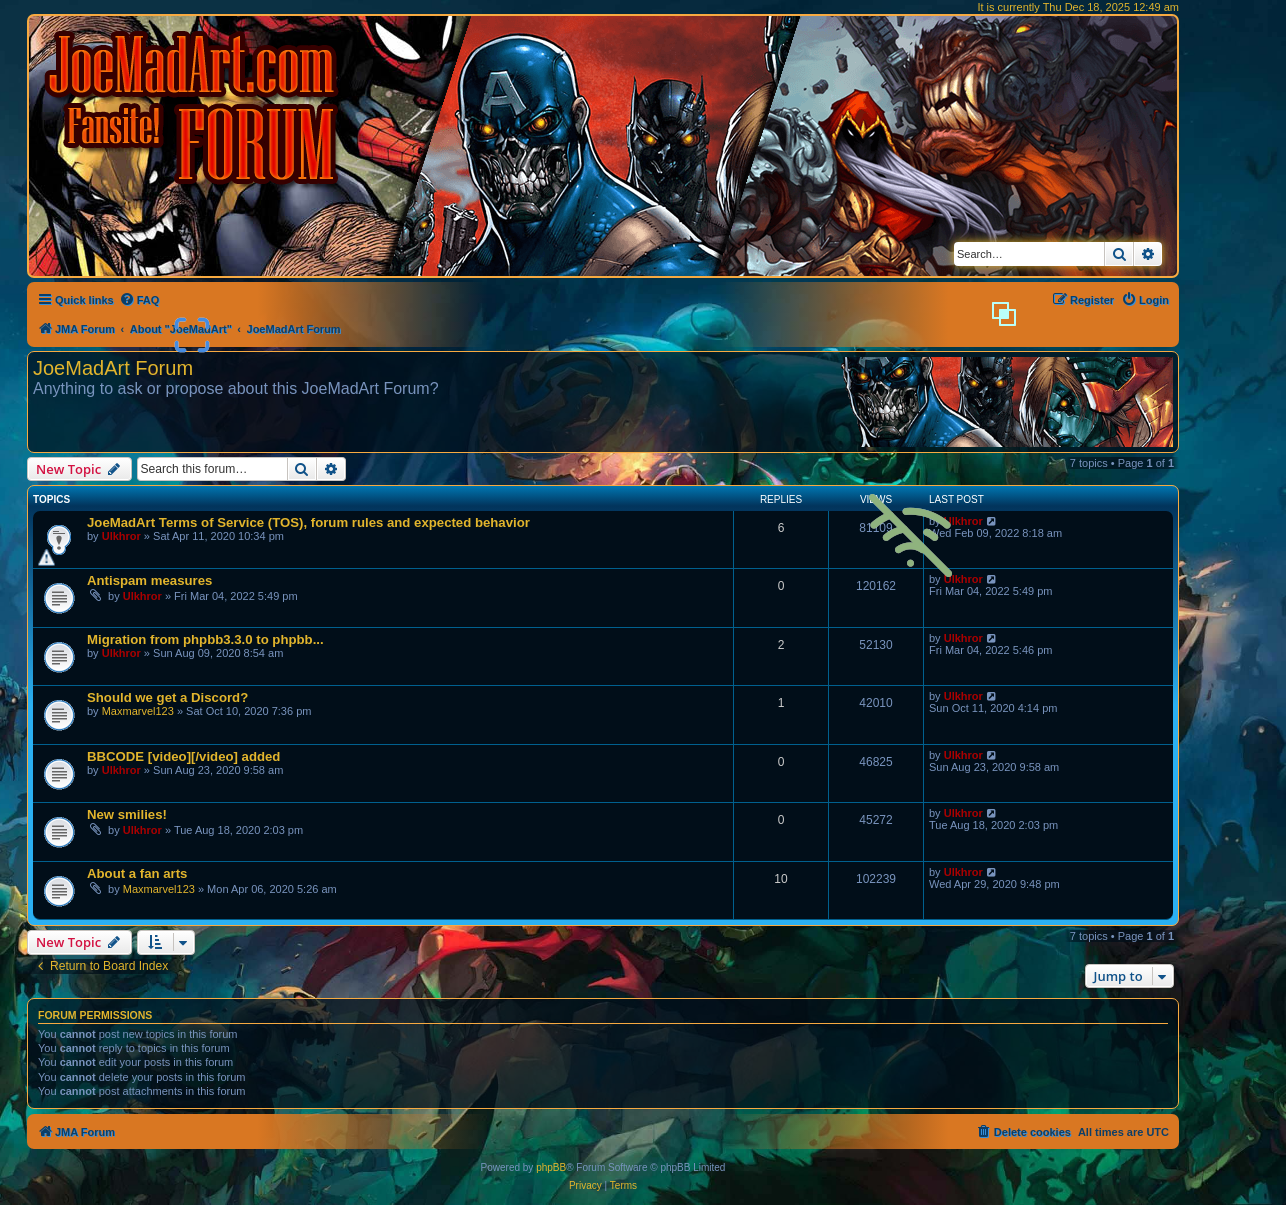 The width and height of the screenshot is (1286, 1205). Describe the element at coordinates (192, 335) in the screenshot. I see `maximize window to full screen` at that location.